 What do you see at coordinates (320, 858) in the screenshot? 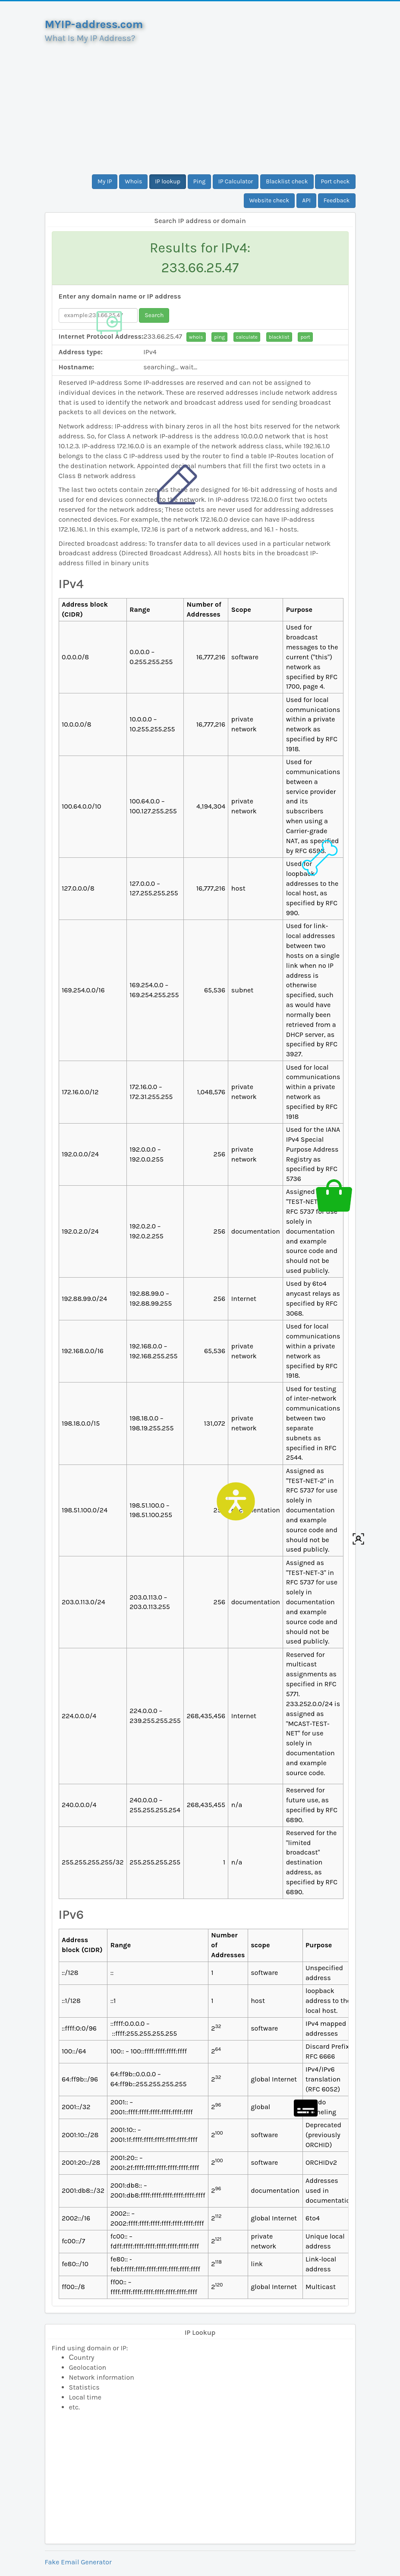
I see `access pet-related features or settings` at bounding box center [320, 858].